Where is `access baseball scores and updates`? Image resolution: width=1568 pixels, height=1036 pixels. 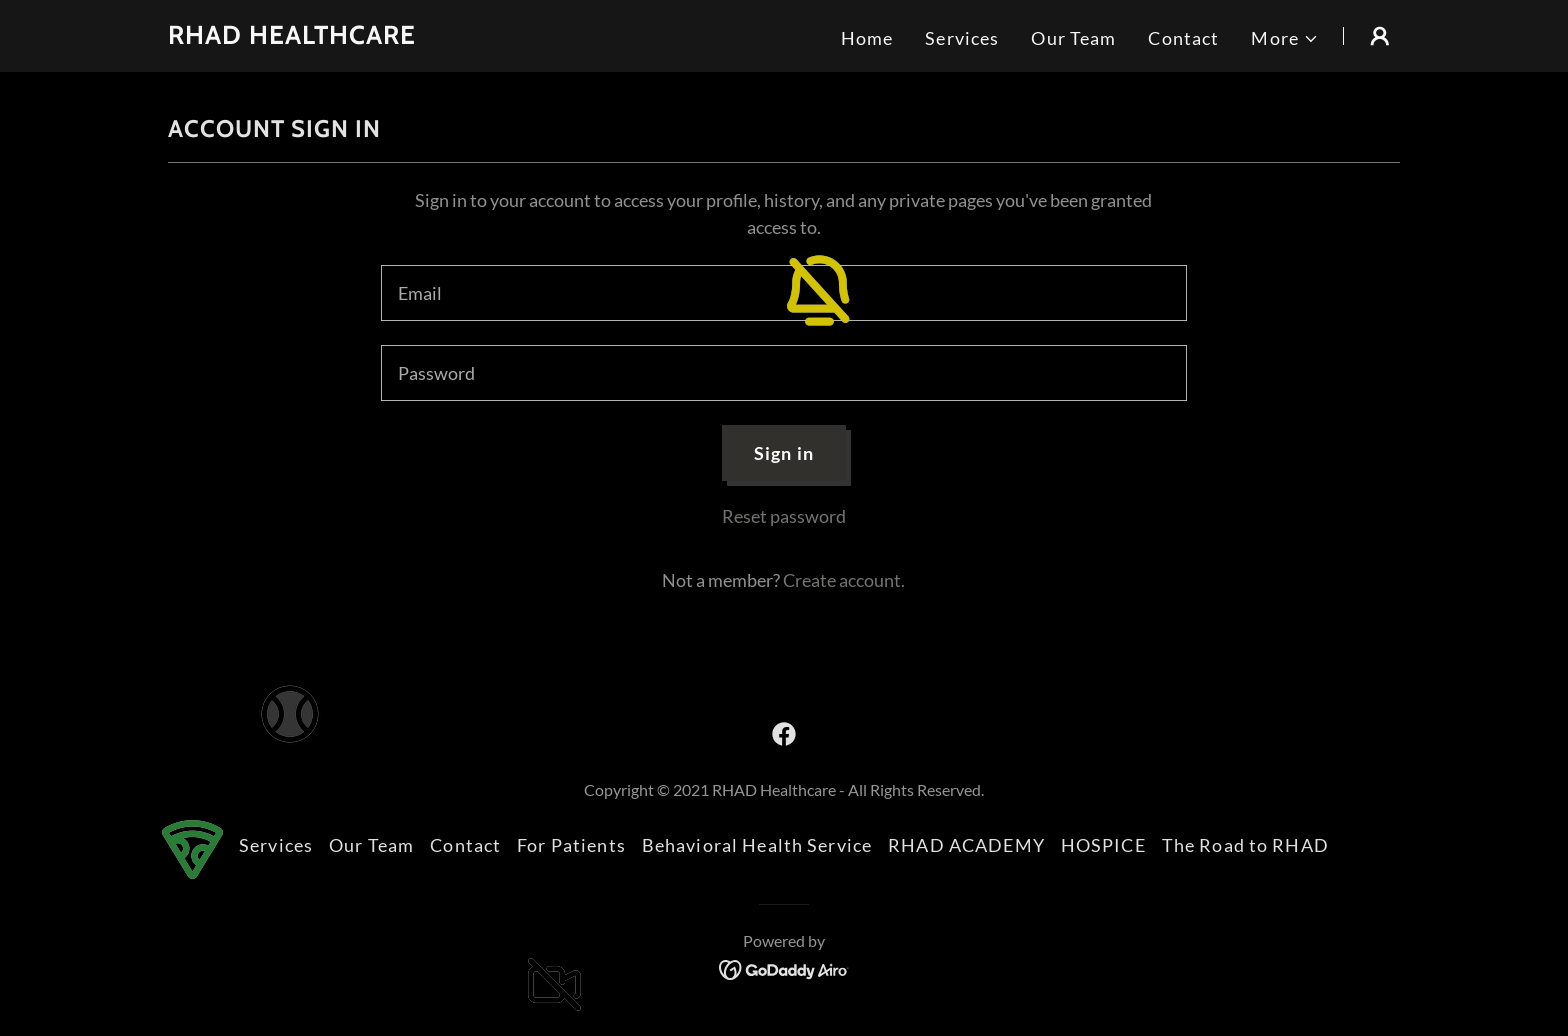
access baseball scores and updates is located at coordinates (290, 714).